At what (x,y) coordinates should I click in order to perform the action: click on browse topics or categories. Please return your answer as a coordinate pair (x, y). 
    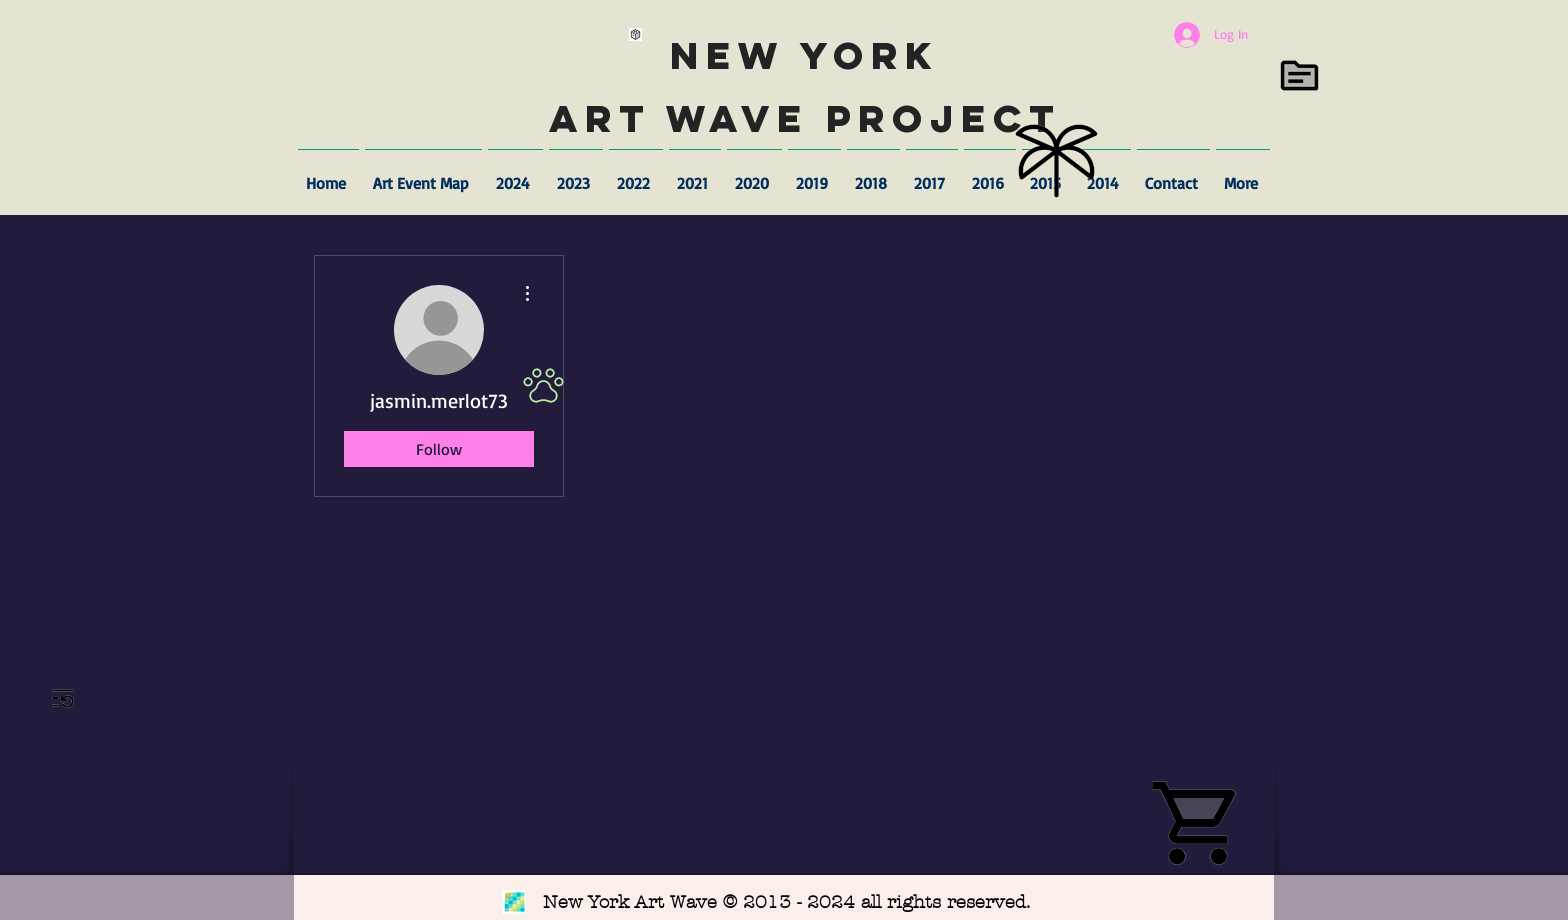
    Looking at the image, I should click on (1299, 75).